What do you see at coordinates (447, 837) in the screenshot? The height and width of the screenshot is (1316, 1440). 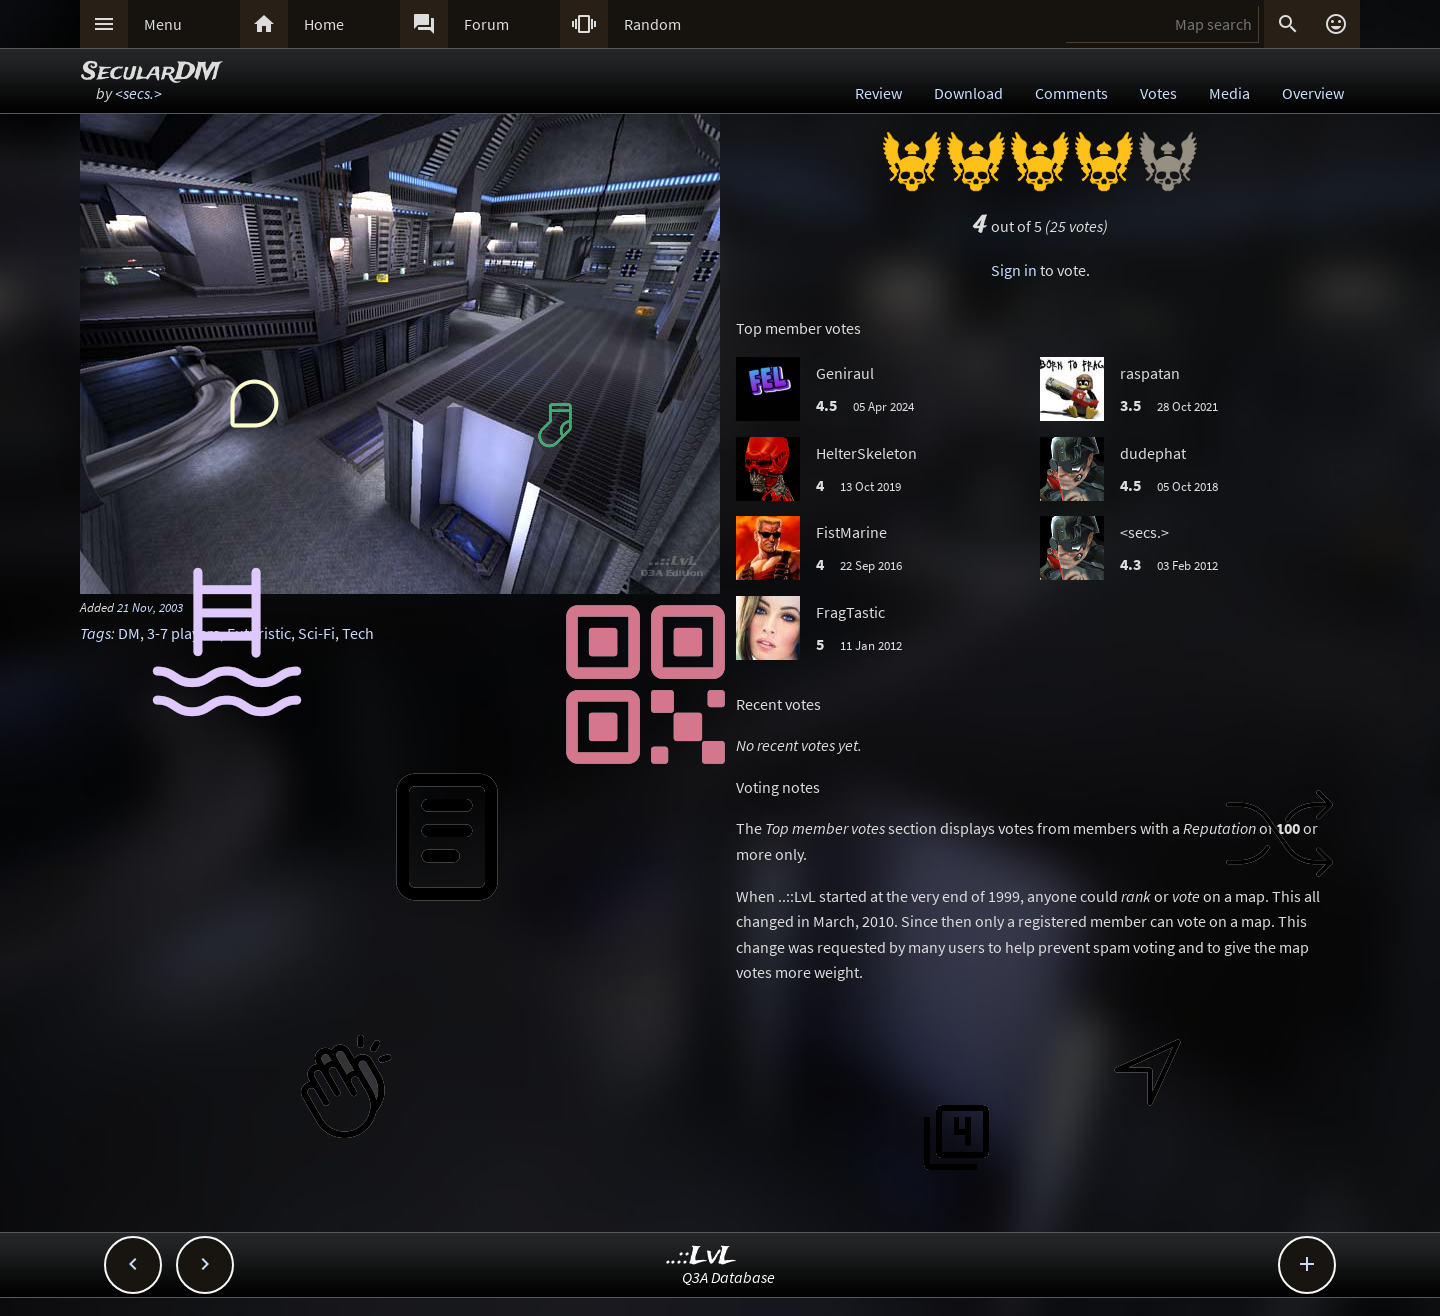 I see `view your notes` at bounding box center [447, 837].